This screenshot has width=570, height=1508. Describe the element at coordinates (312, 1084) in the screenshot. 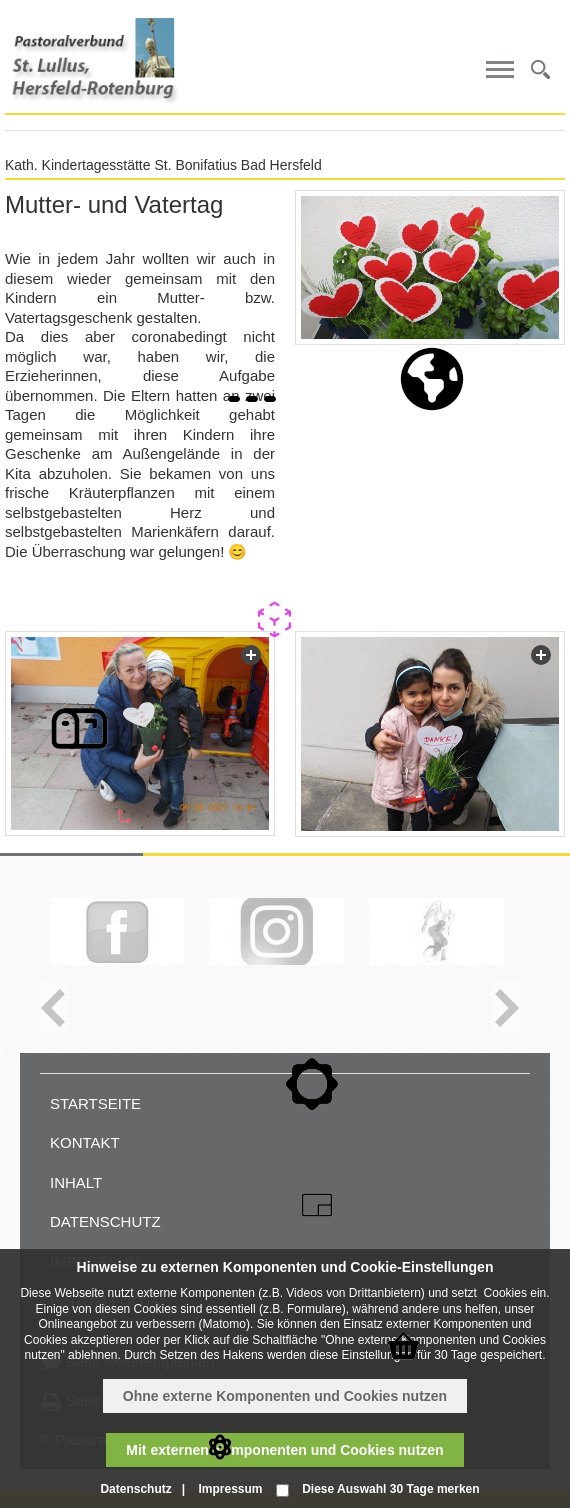

I see `reduce screen brightness` at that location.